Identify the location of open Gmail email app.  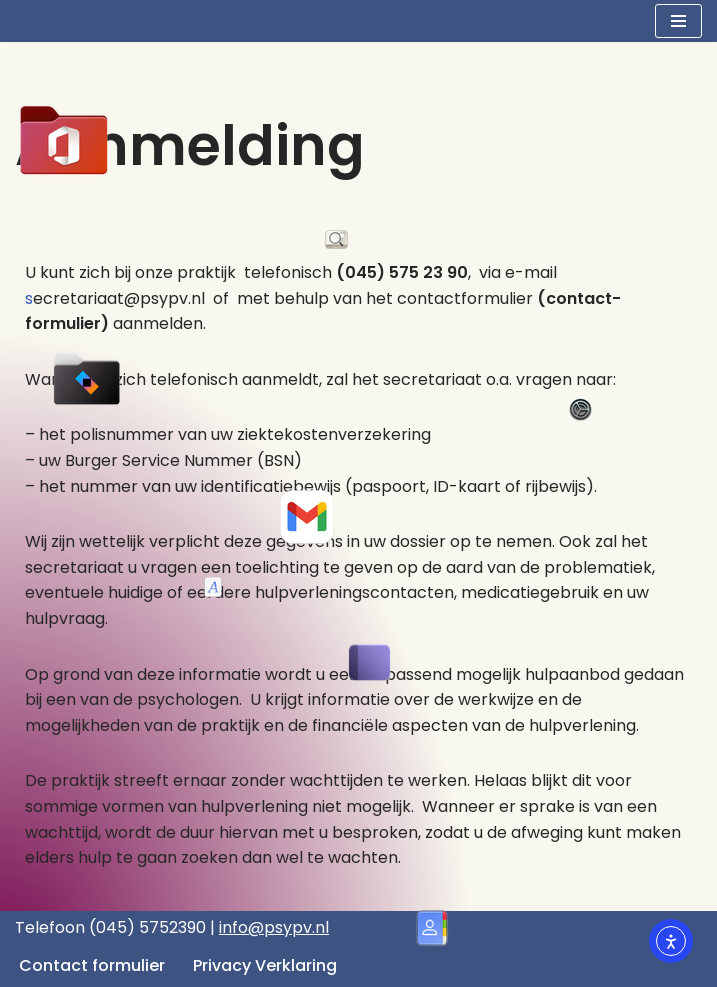
(307, 517).